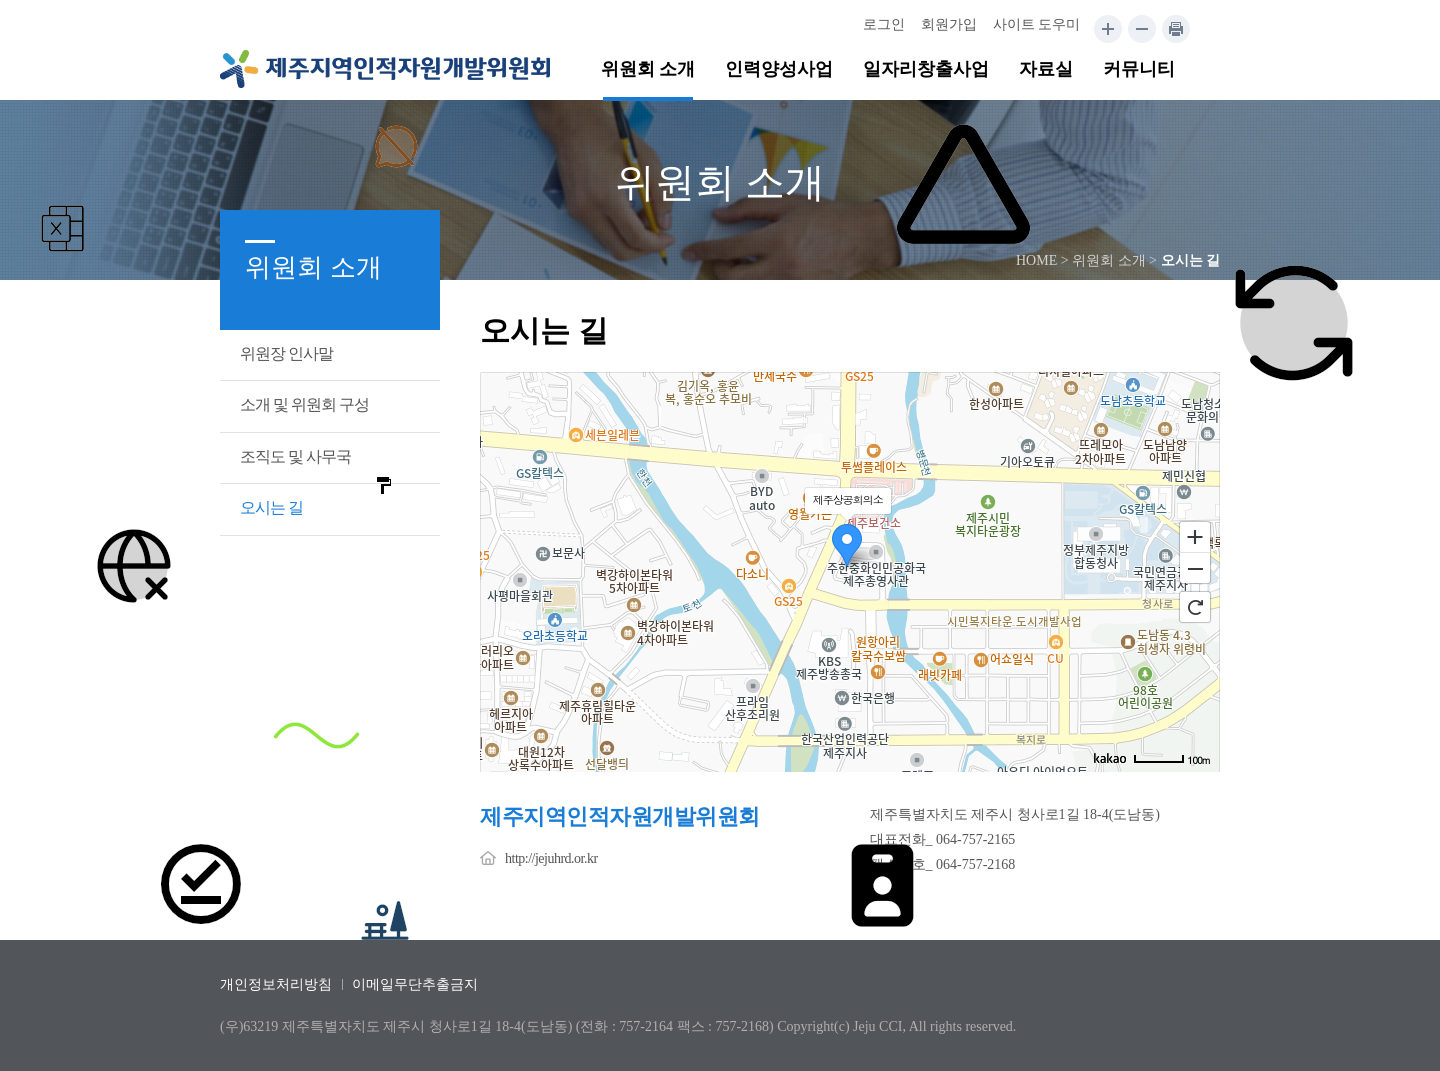  Describe the element at coordinates (396, 146) in the screenshot. I see `mute or disable chat notifications` at that location.